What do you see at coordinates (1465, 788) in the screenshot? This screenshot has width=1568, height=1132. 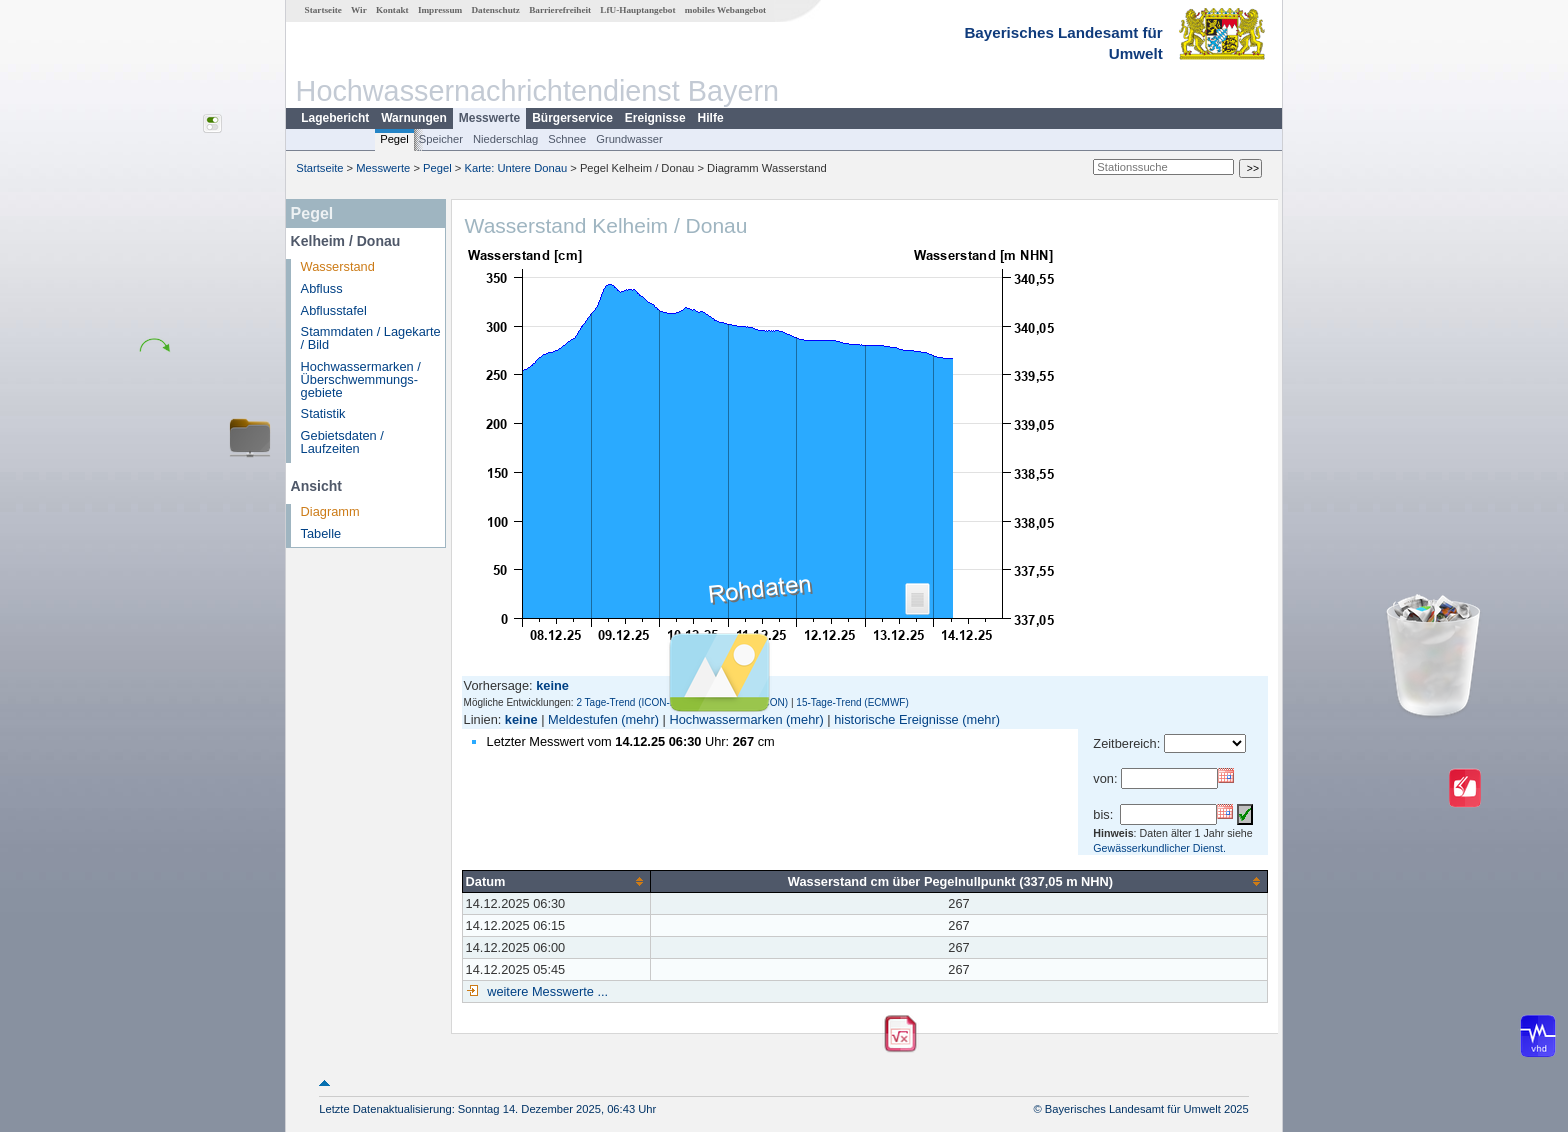 I see `an EPS image file` at bounding box center [1465, 788].